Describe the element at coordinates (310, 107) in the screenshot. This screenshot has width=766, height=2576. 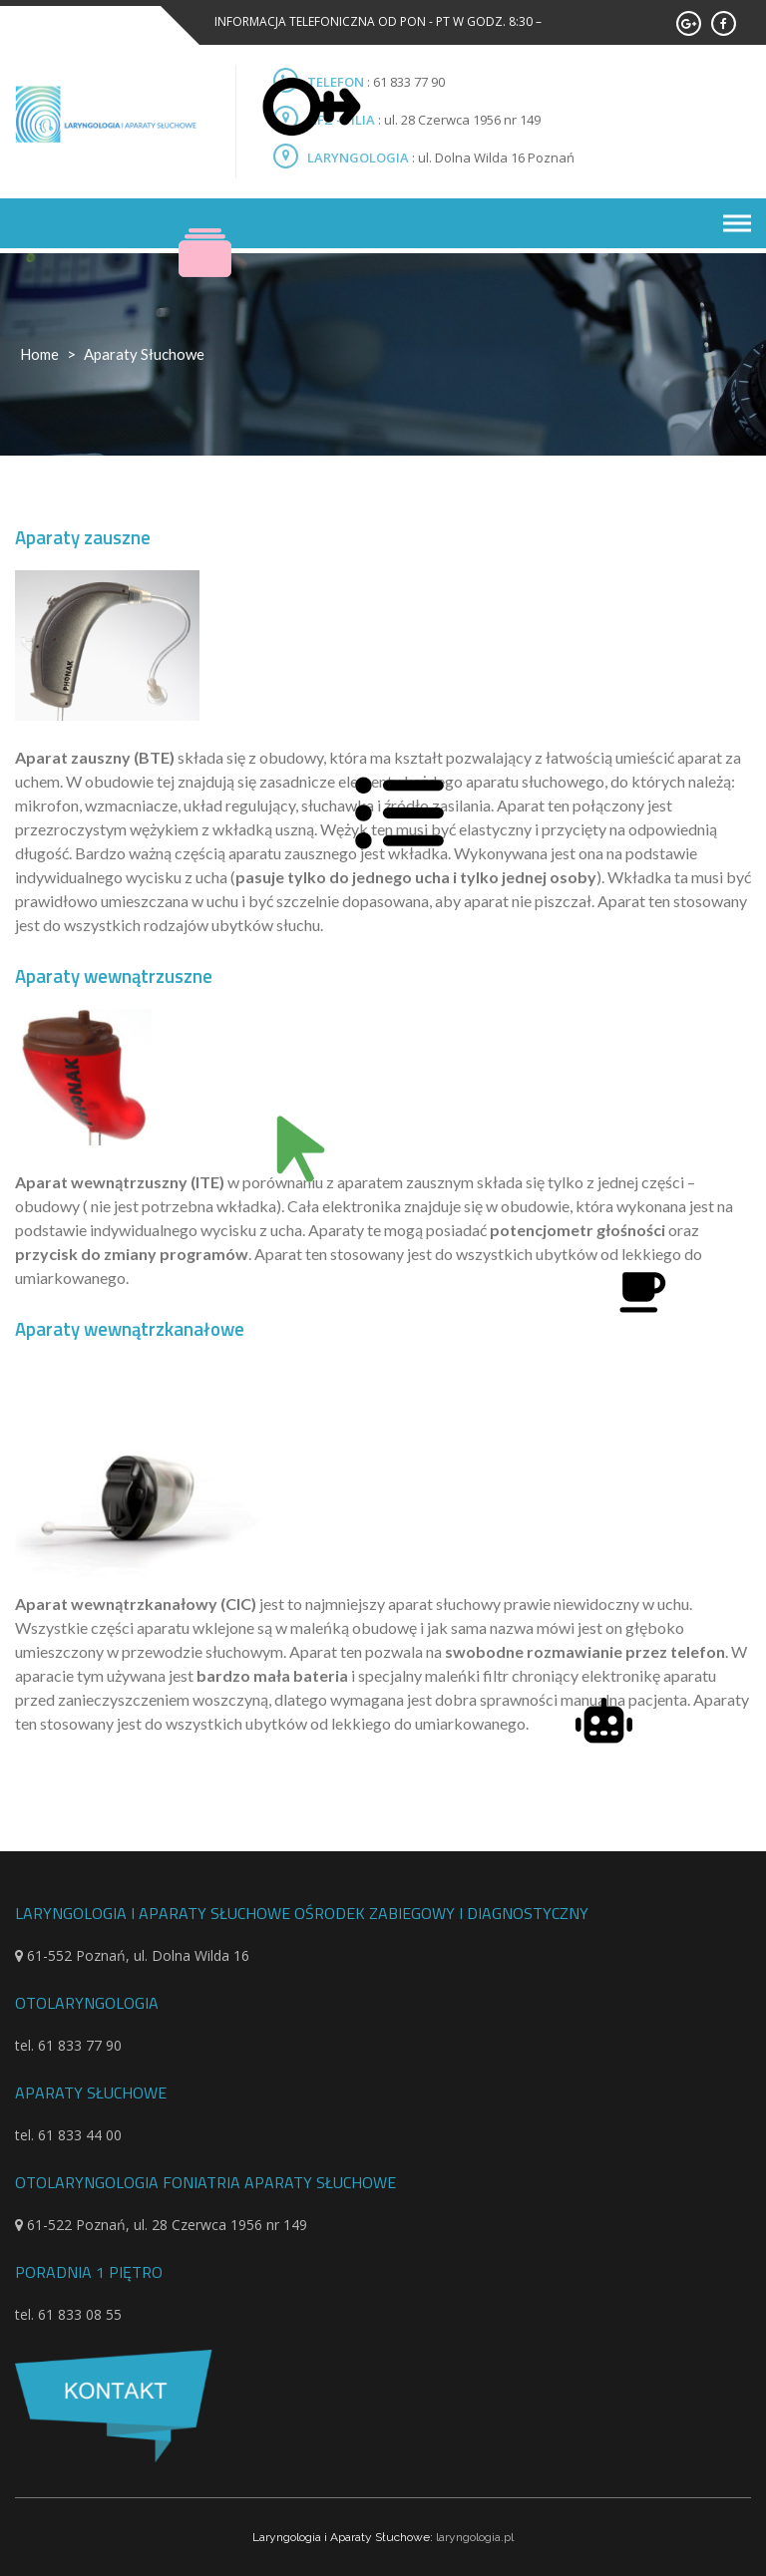
I see `indicates male gender with external attraction symbol` at that location.